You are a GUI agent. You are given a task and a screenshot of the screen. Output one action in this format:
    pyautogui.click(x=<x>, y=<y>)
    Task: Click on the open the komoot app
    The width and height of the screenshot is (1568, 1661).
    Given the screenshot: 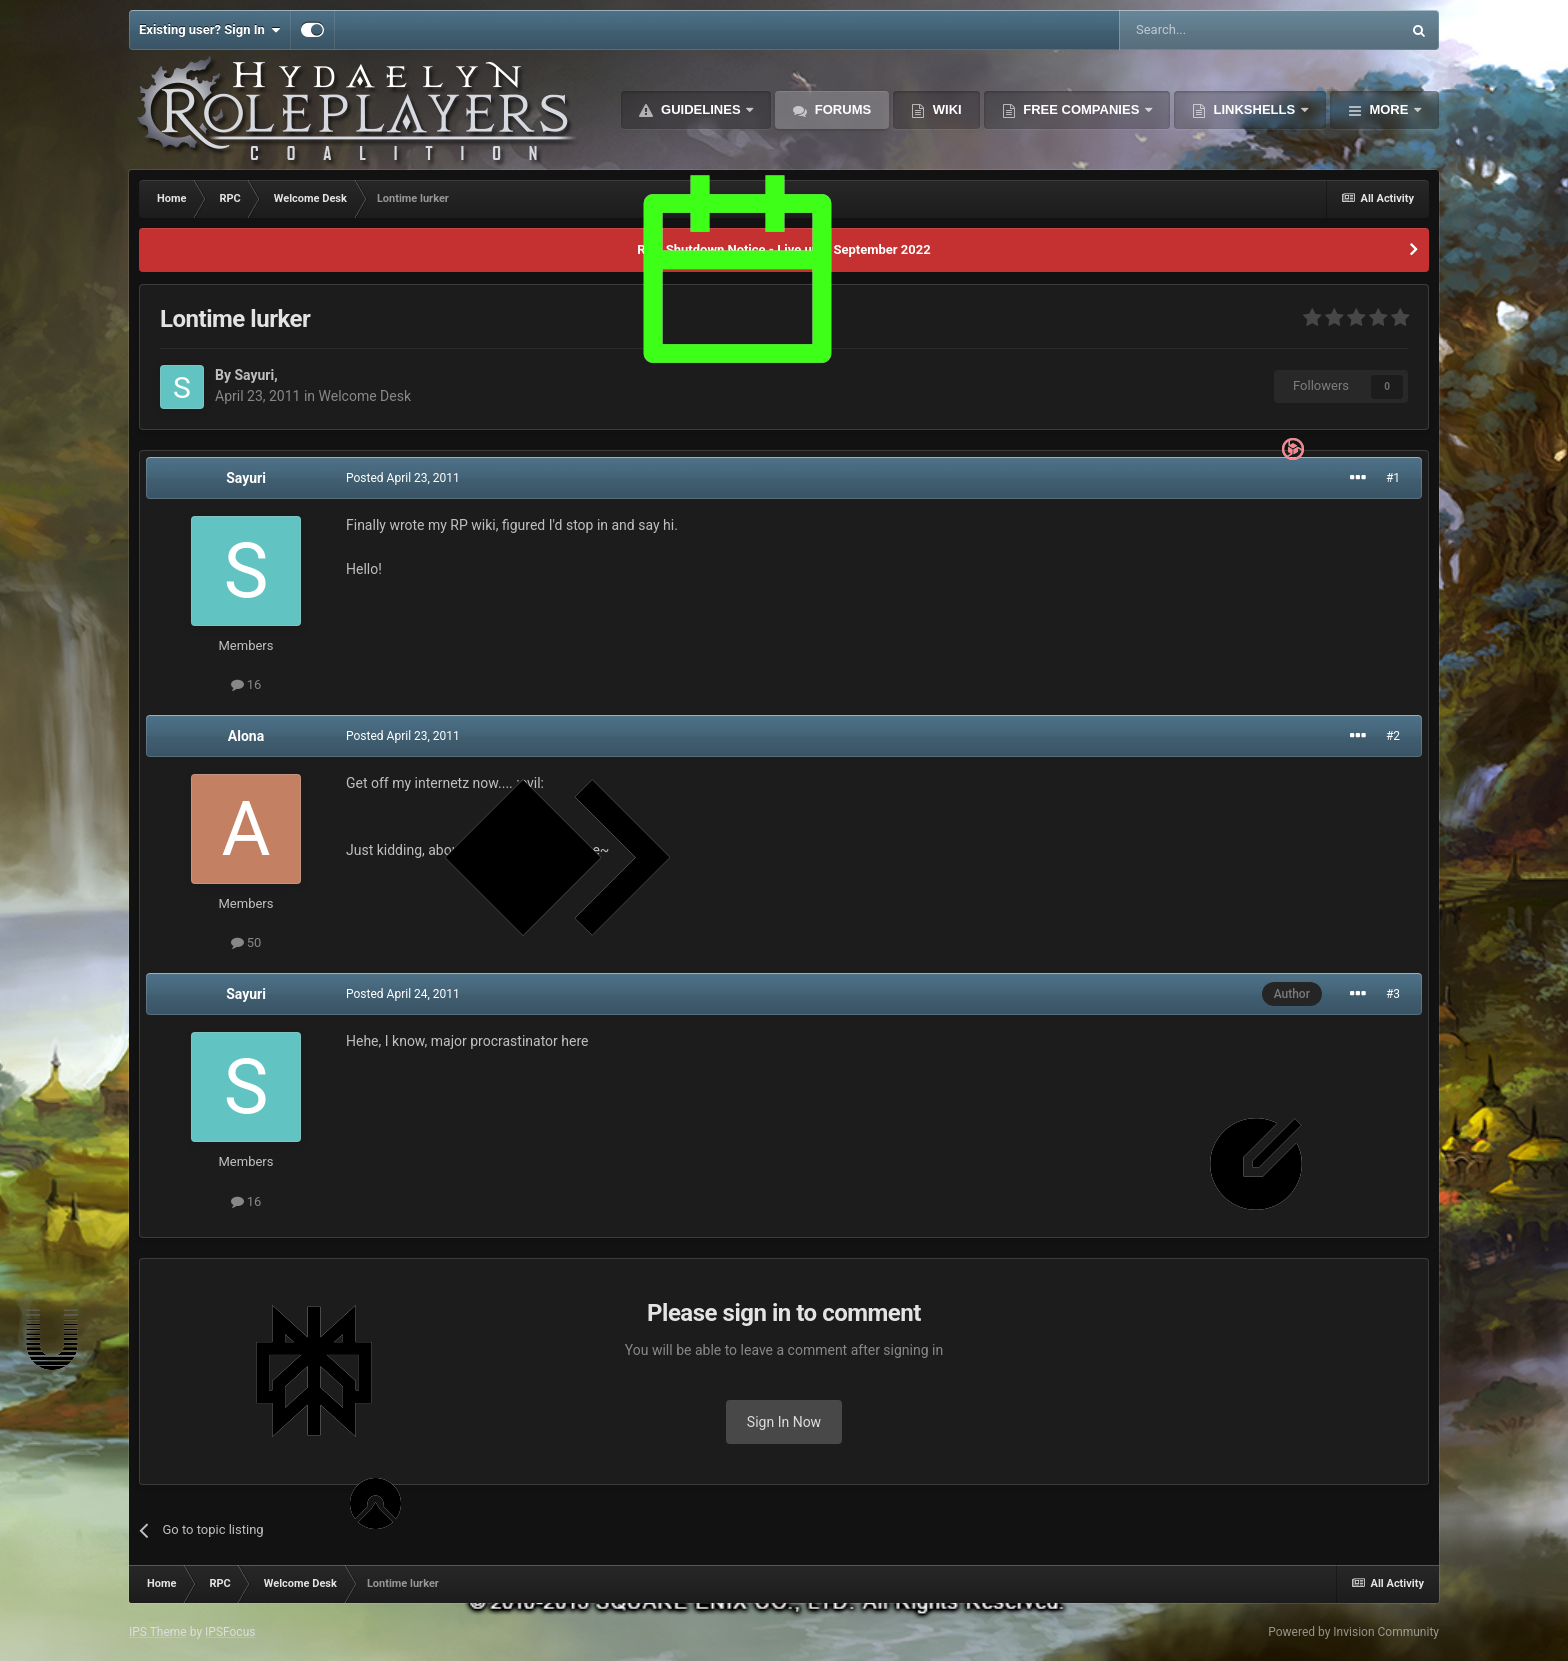 What is the action you would take?
    pyautogui.click(x=375, y=1503)
    